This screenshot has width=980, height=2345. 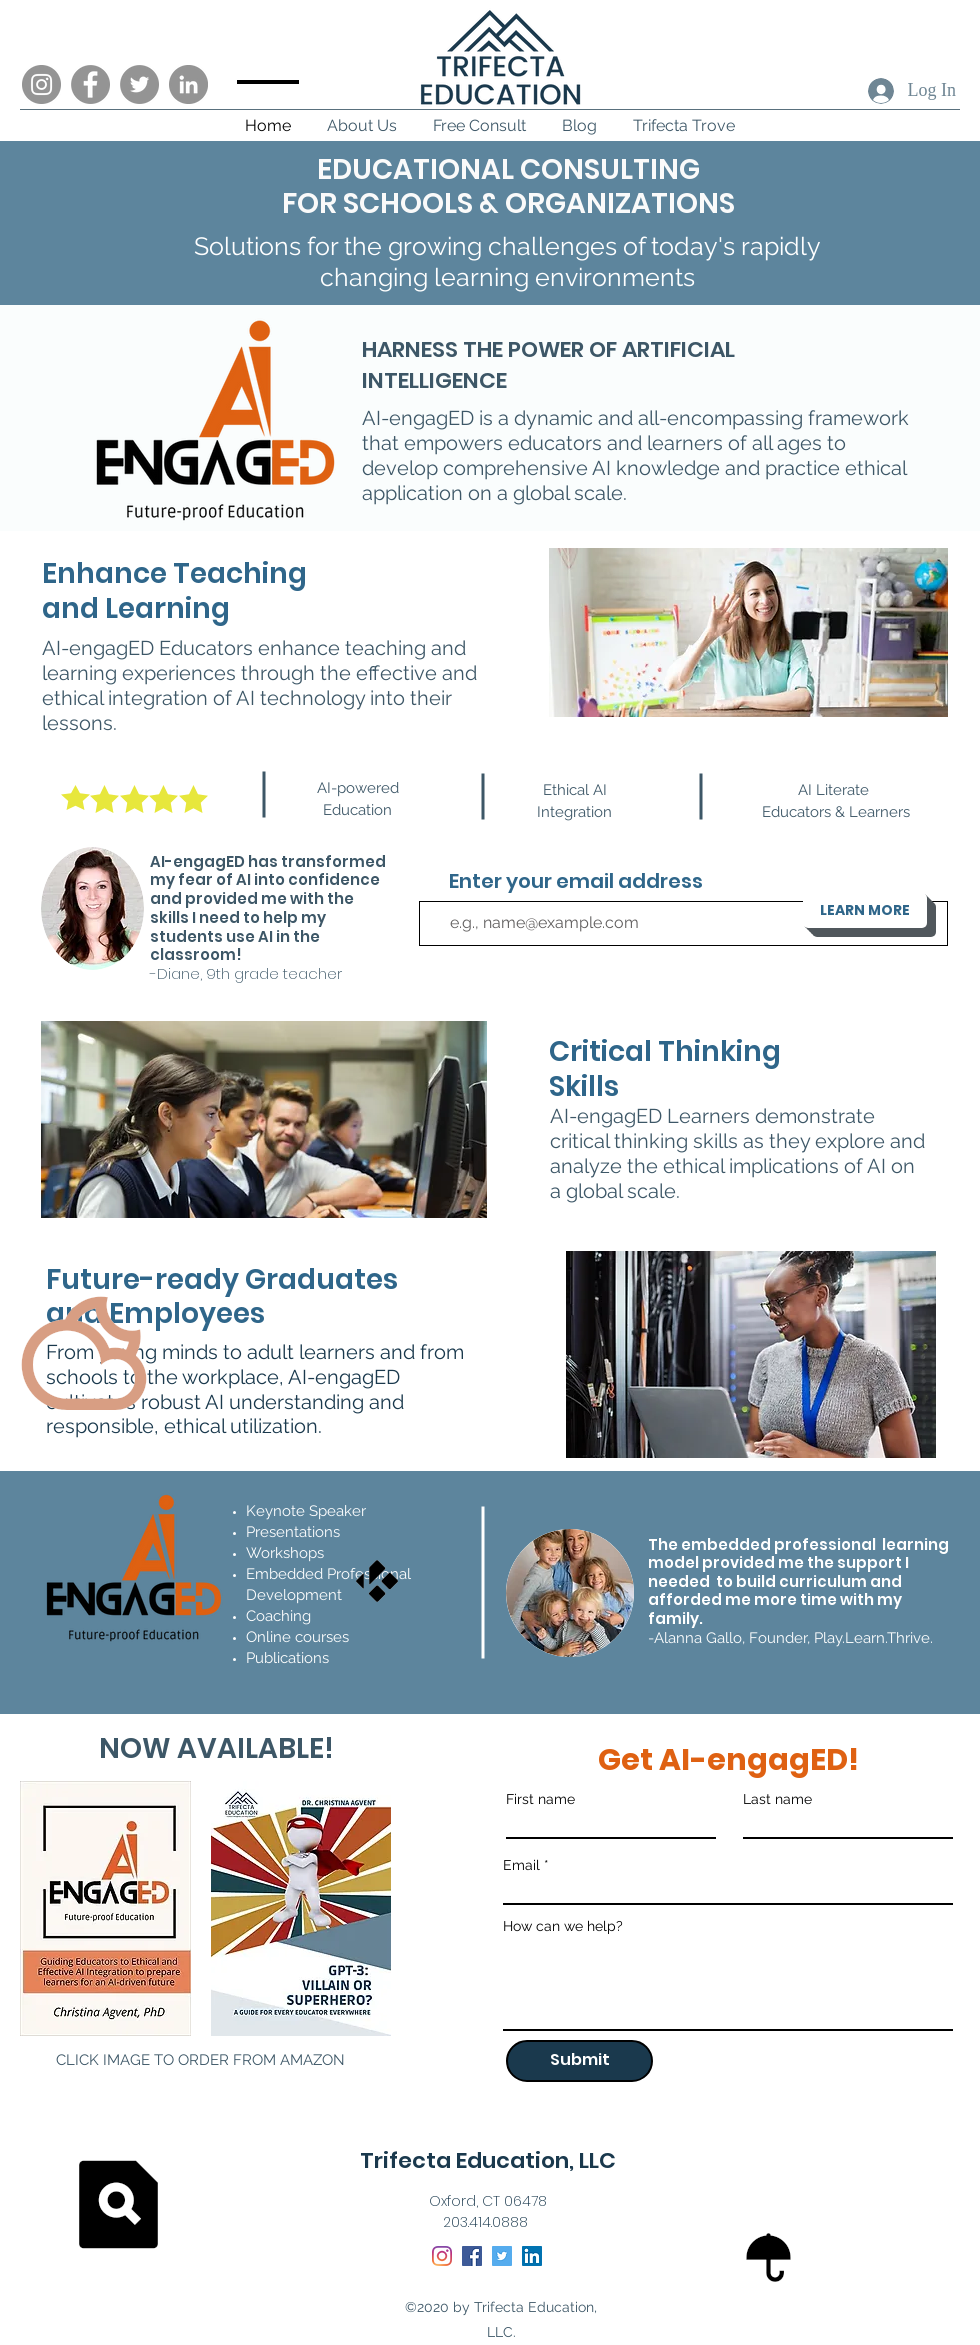 I want to click on view weather protection or rain forecast, so click(x=768, y=2257).